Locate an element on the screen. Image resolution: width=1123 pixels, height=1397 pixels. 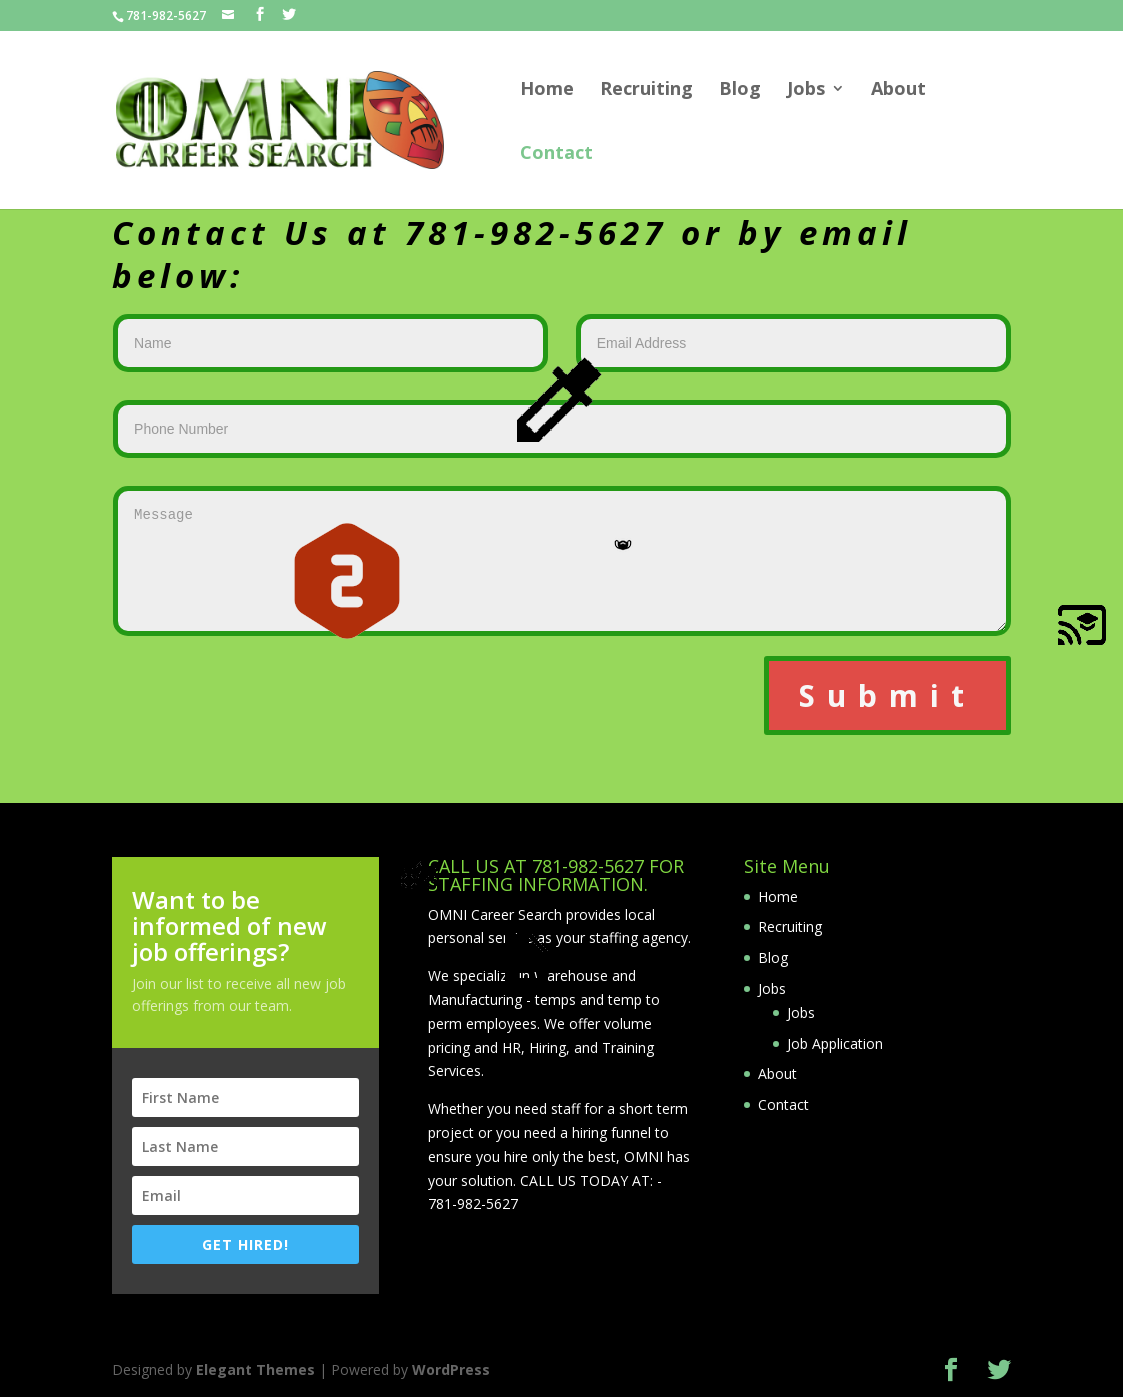
pick a color from the image using the eyedropper tool is located at coordinates (558, 400).